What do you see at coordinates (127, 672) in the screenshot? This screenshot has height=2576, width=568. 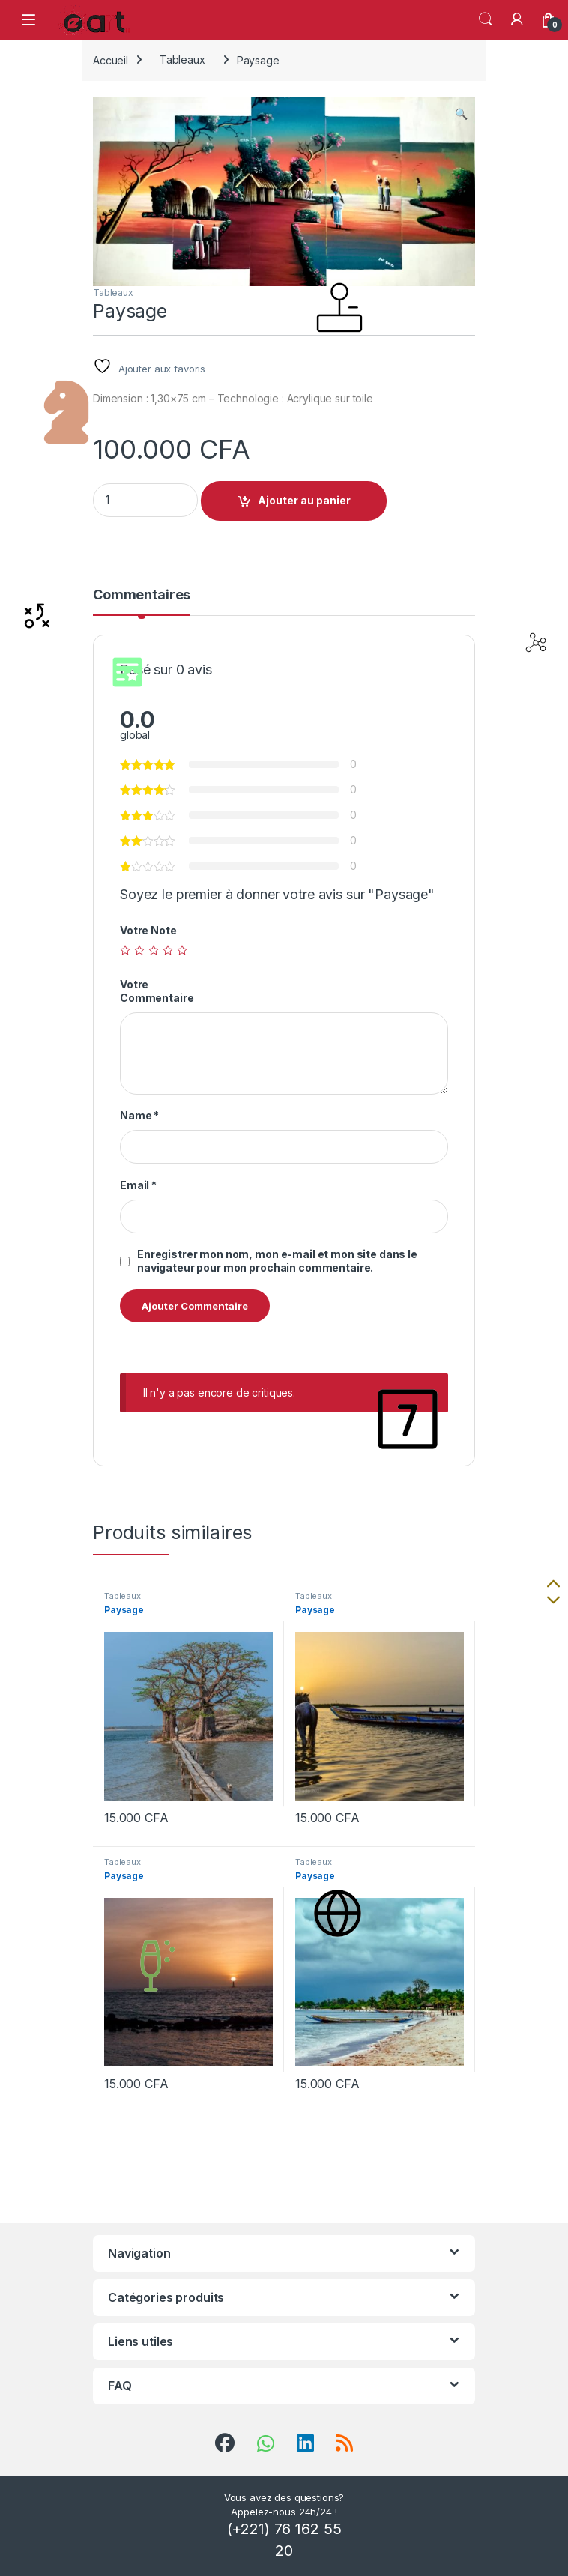 I see `view your favorites list` at bounding box center [127, 672].